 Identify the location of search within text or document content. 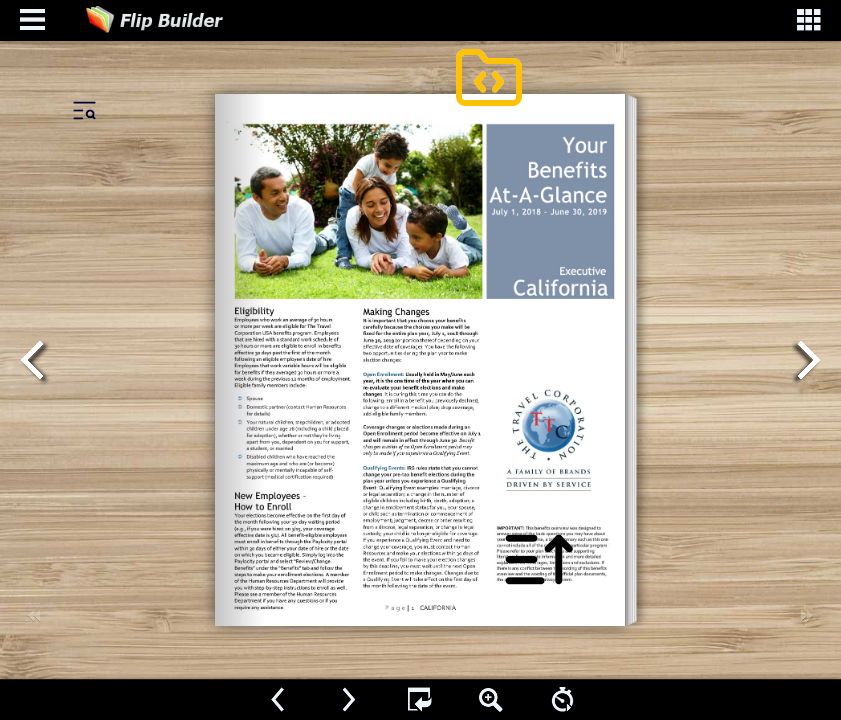
(84, 110).